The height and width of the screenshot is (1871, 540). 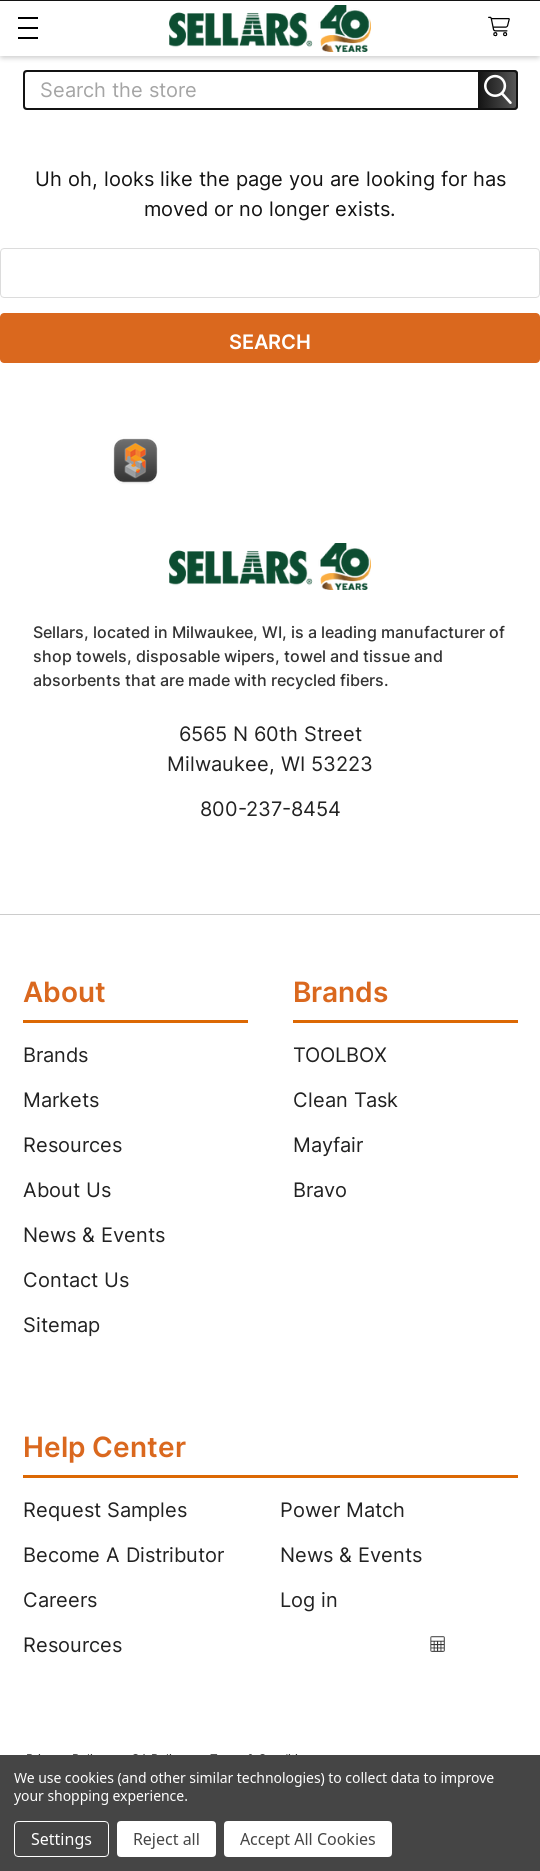 What do you see at coordinates (437, 1644) in the screenshot?
I see `open the calculator app` at bounding box center [437, 1644].